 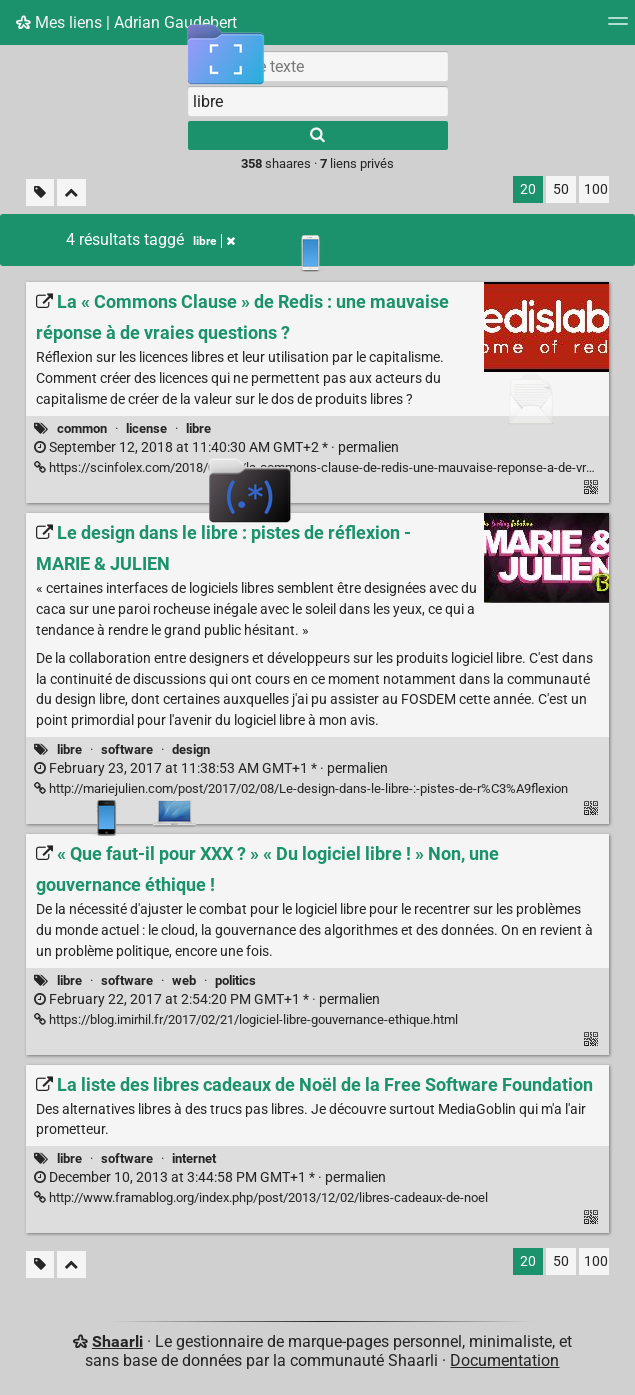 What do you see at coordinates (174, 810) in the screenshot?
I see `represents a powerbook g4 12-inch laptop device` at bounding box center [174, 810].